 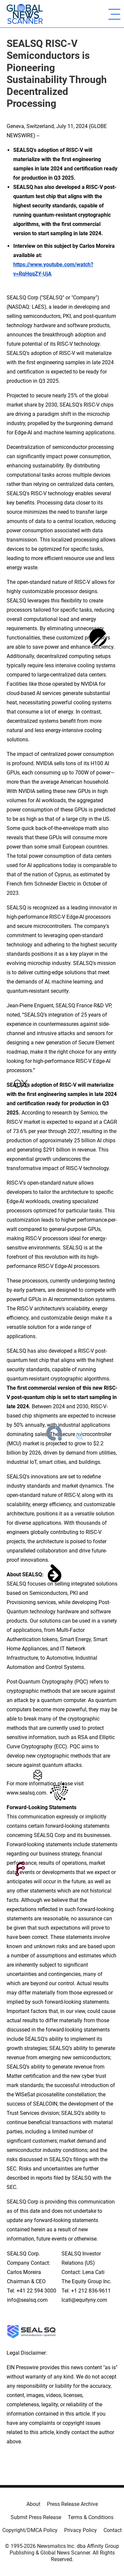 What do you see at coordinates (79, 1436) in the screenshot?
I see `access Google BigQuery data warehouse` at bounding box center [79, 1436].